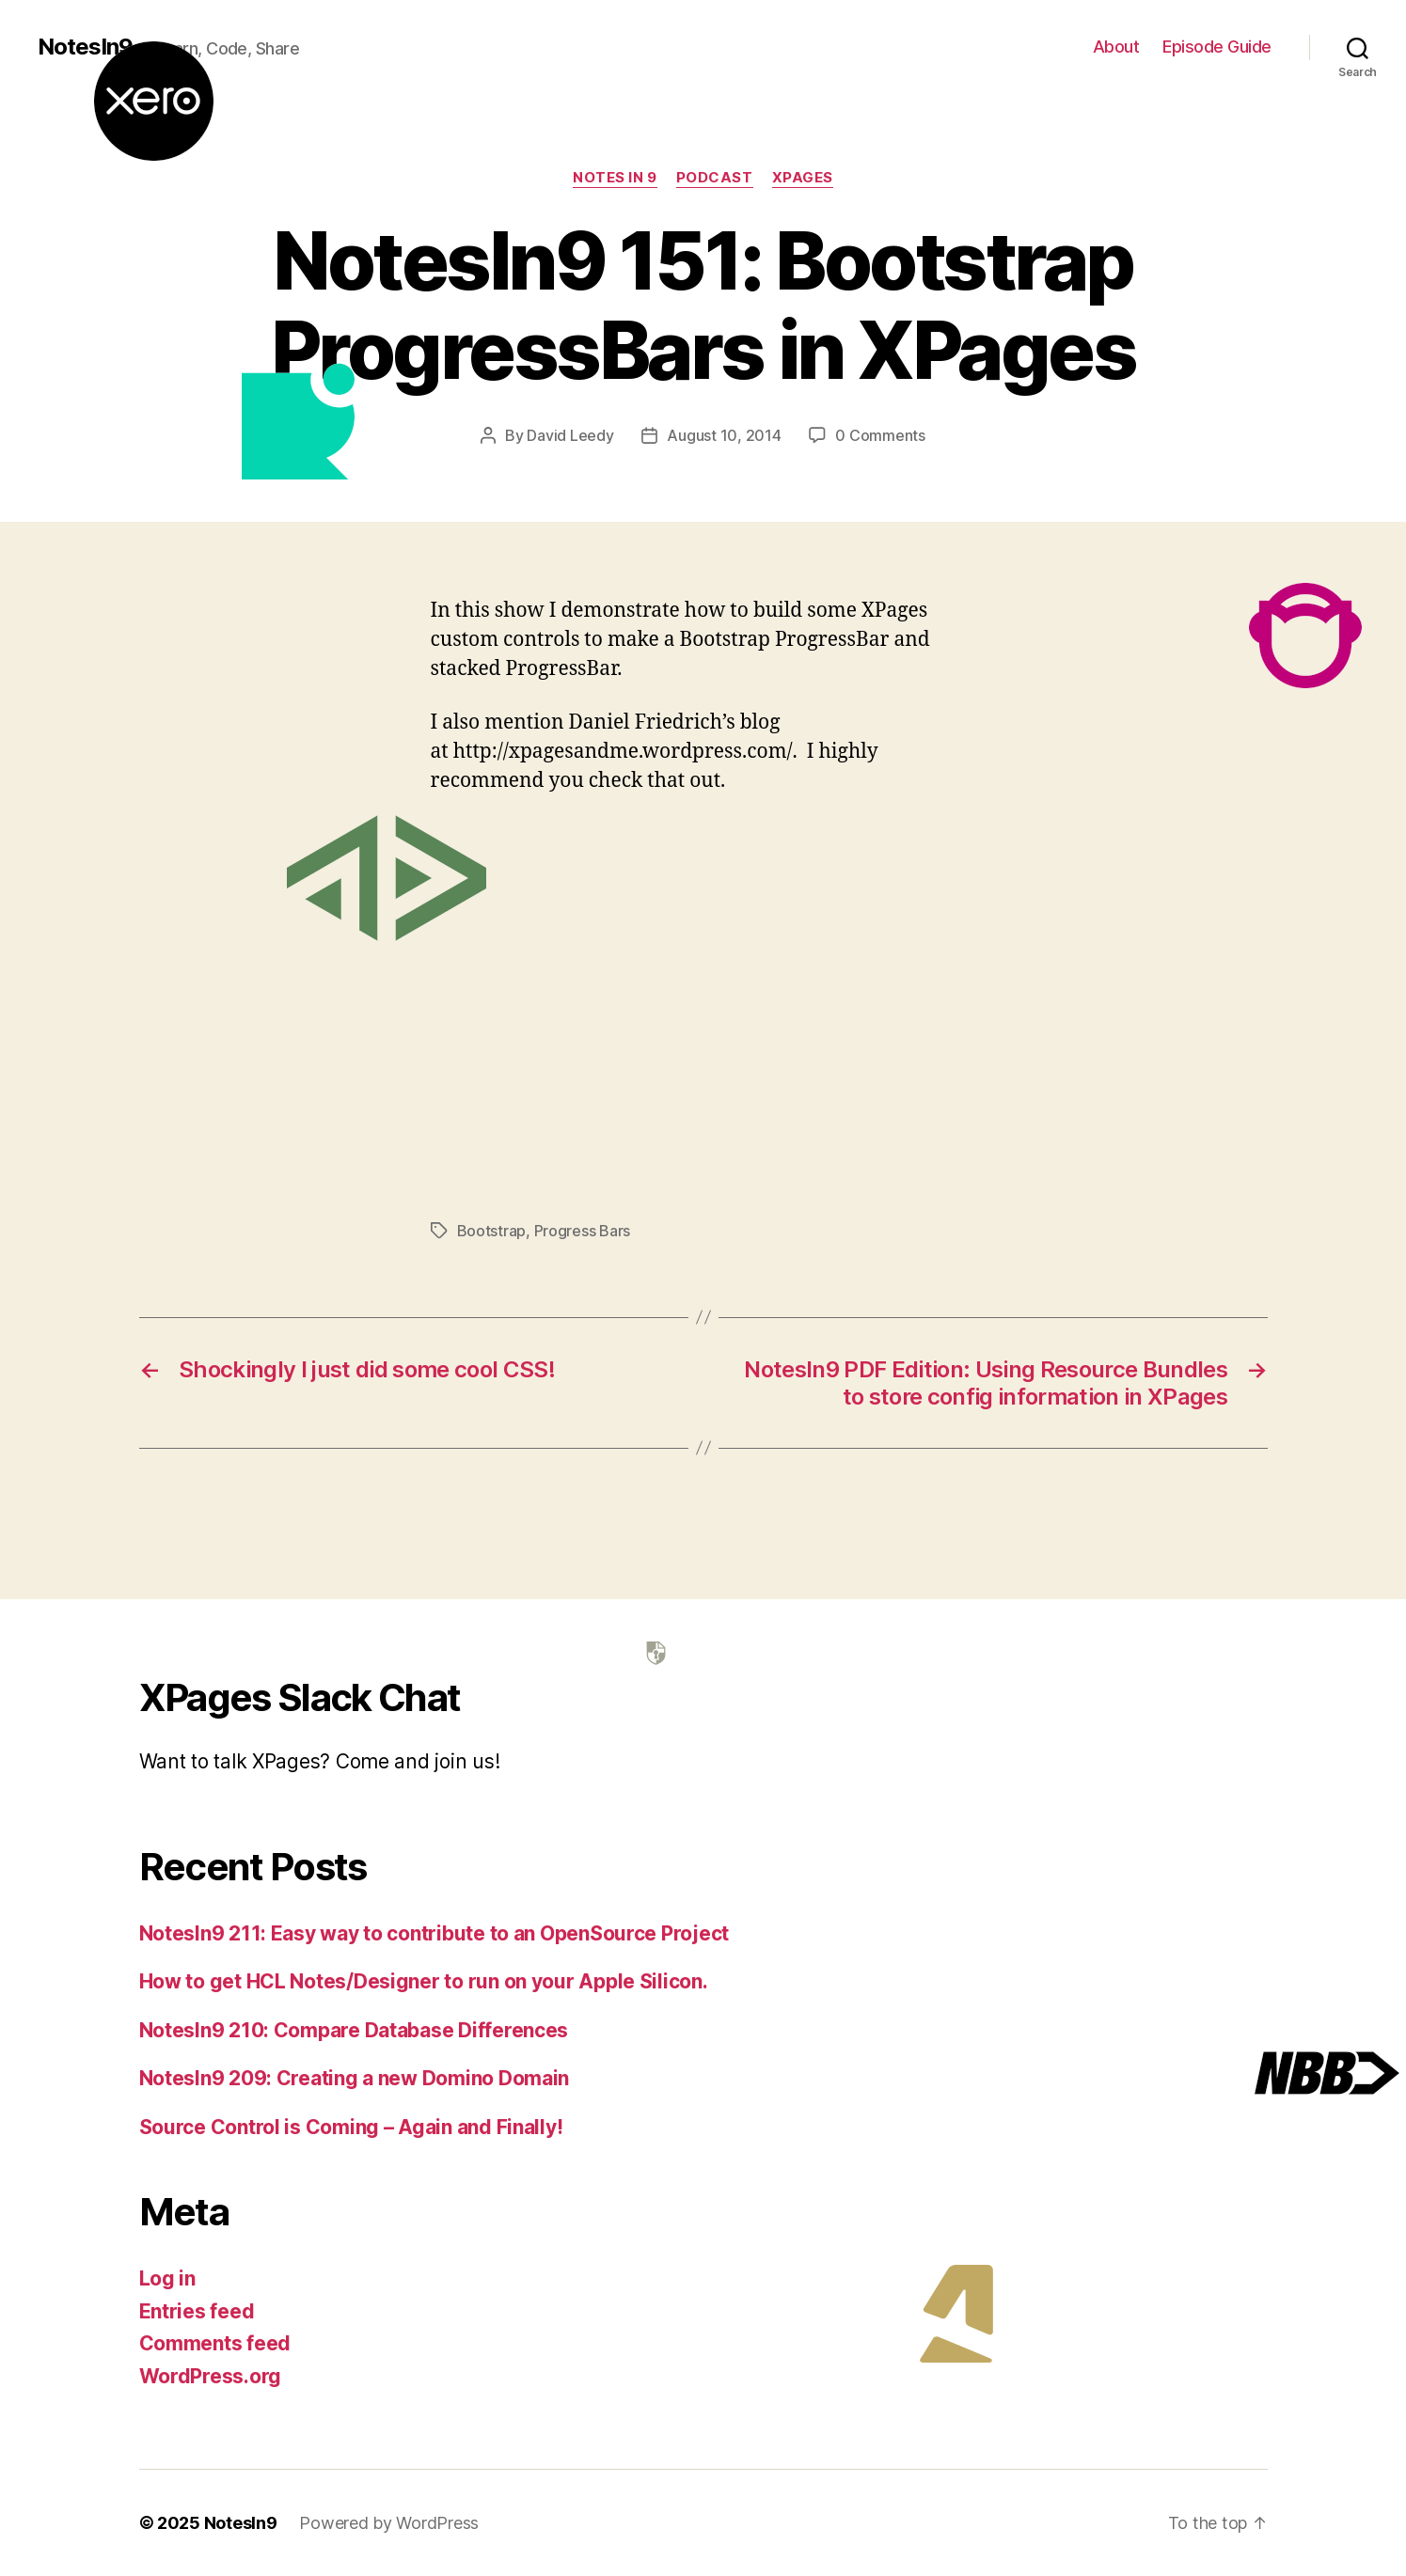  I want to click on visit gsmarena website for phone specs and reviews, so click(956, 2314).